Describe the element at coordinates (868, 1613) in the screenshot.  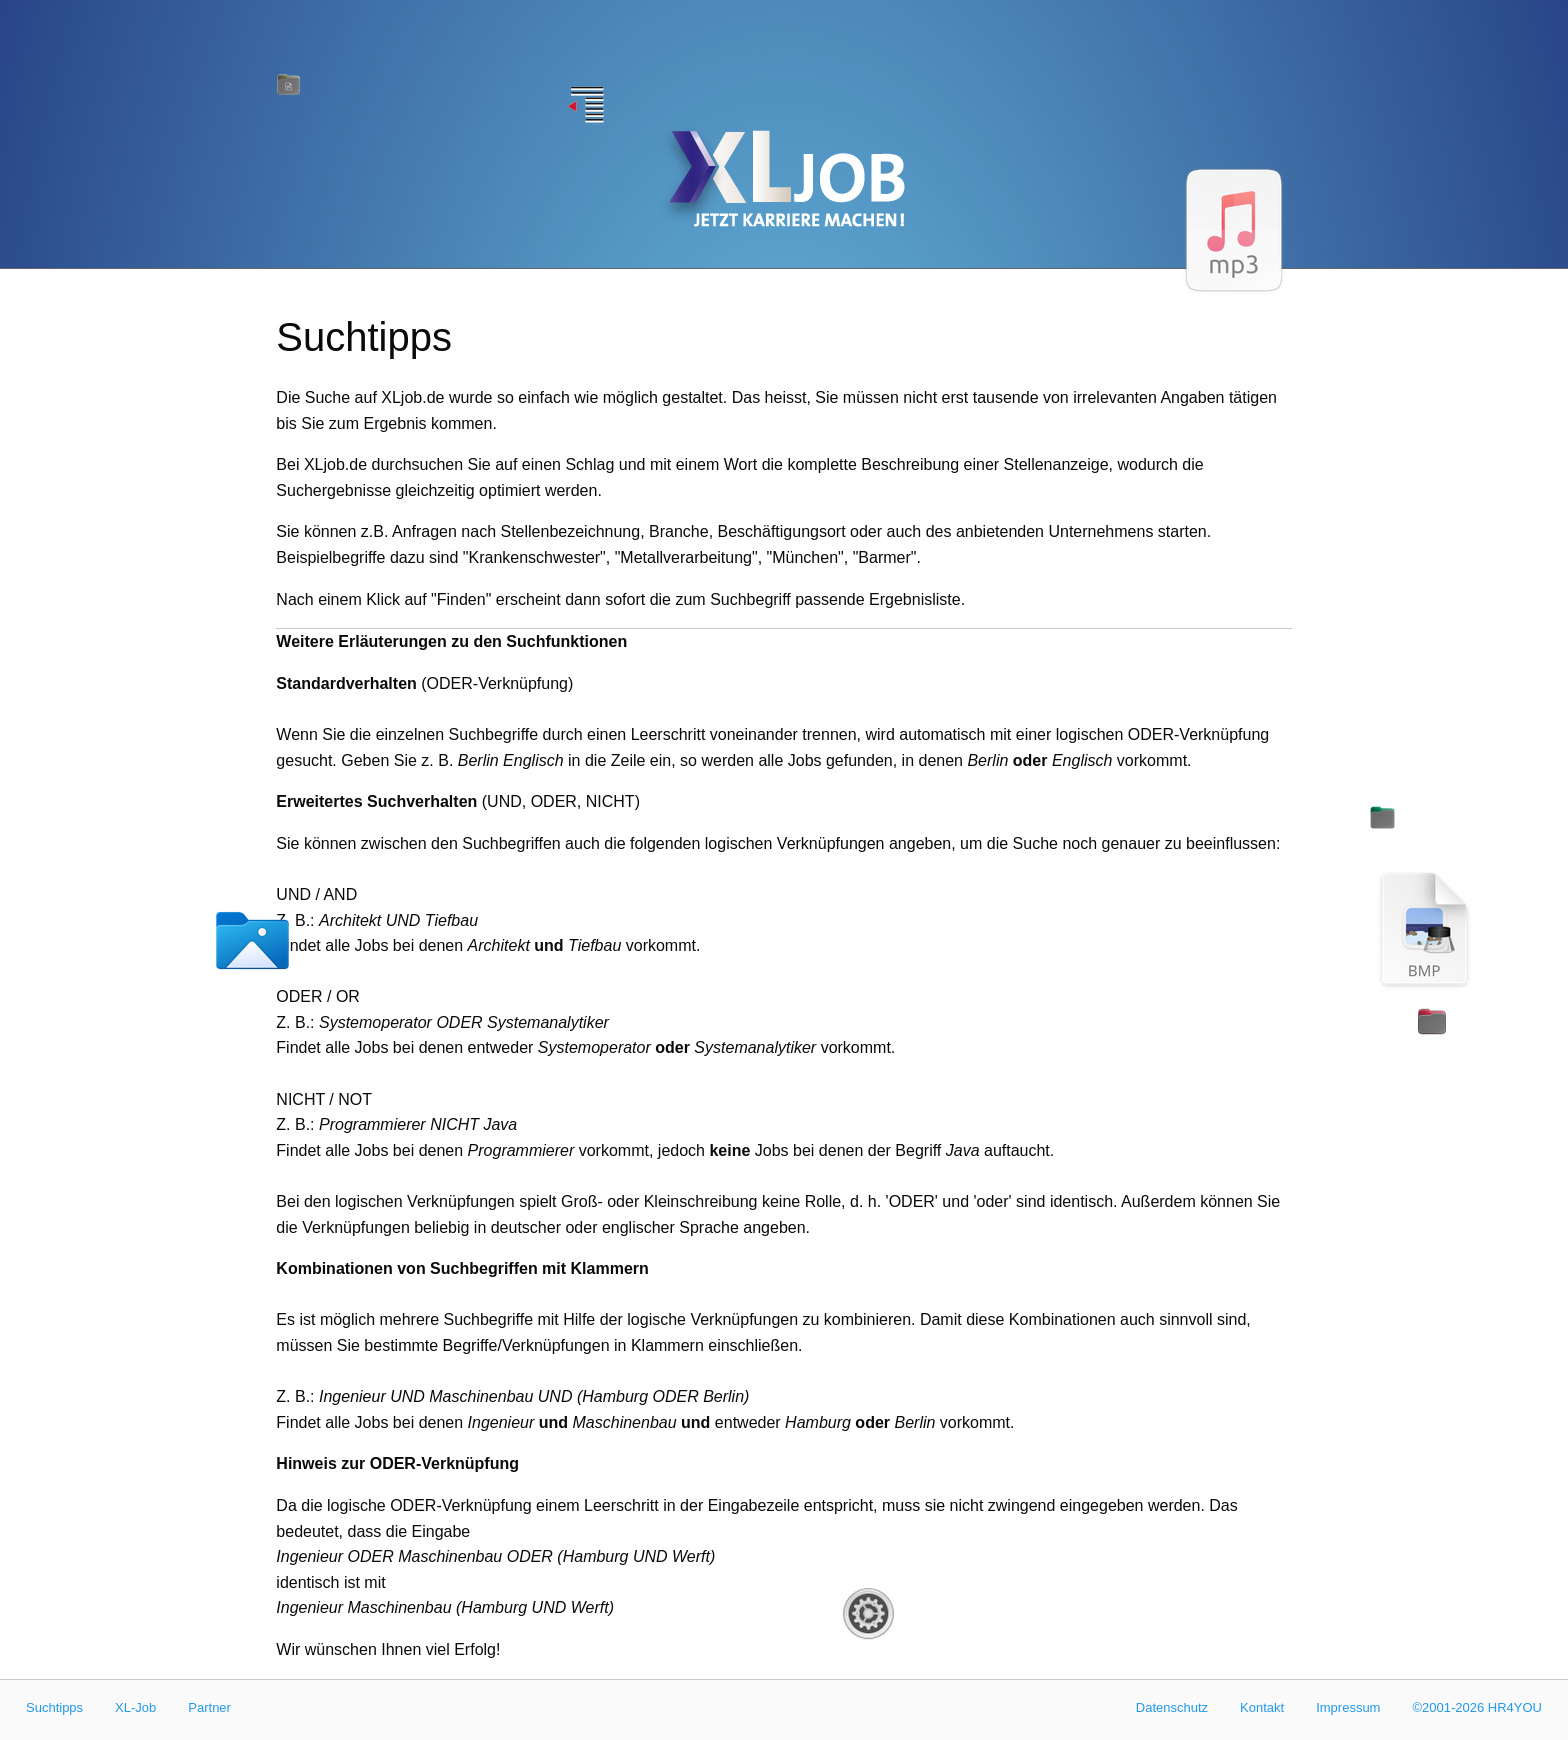
I see `view or edit file properties` at that location.